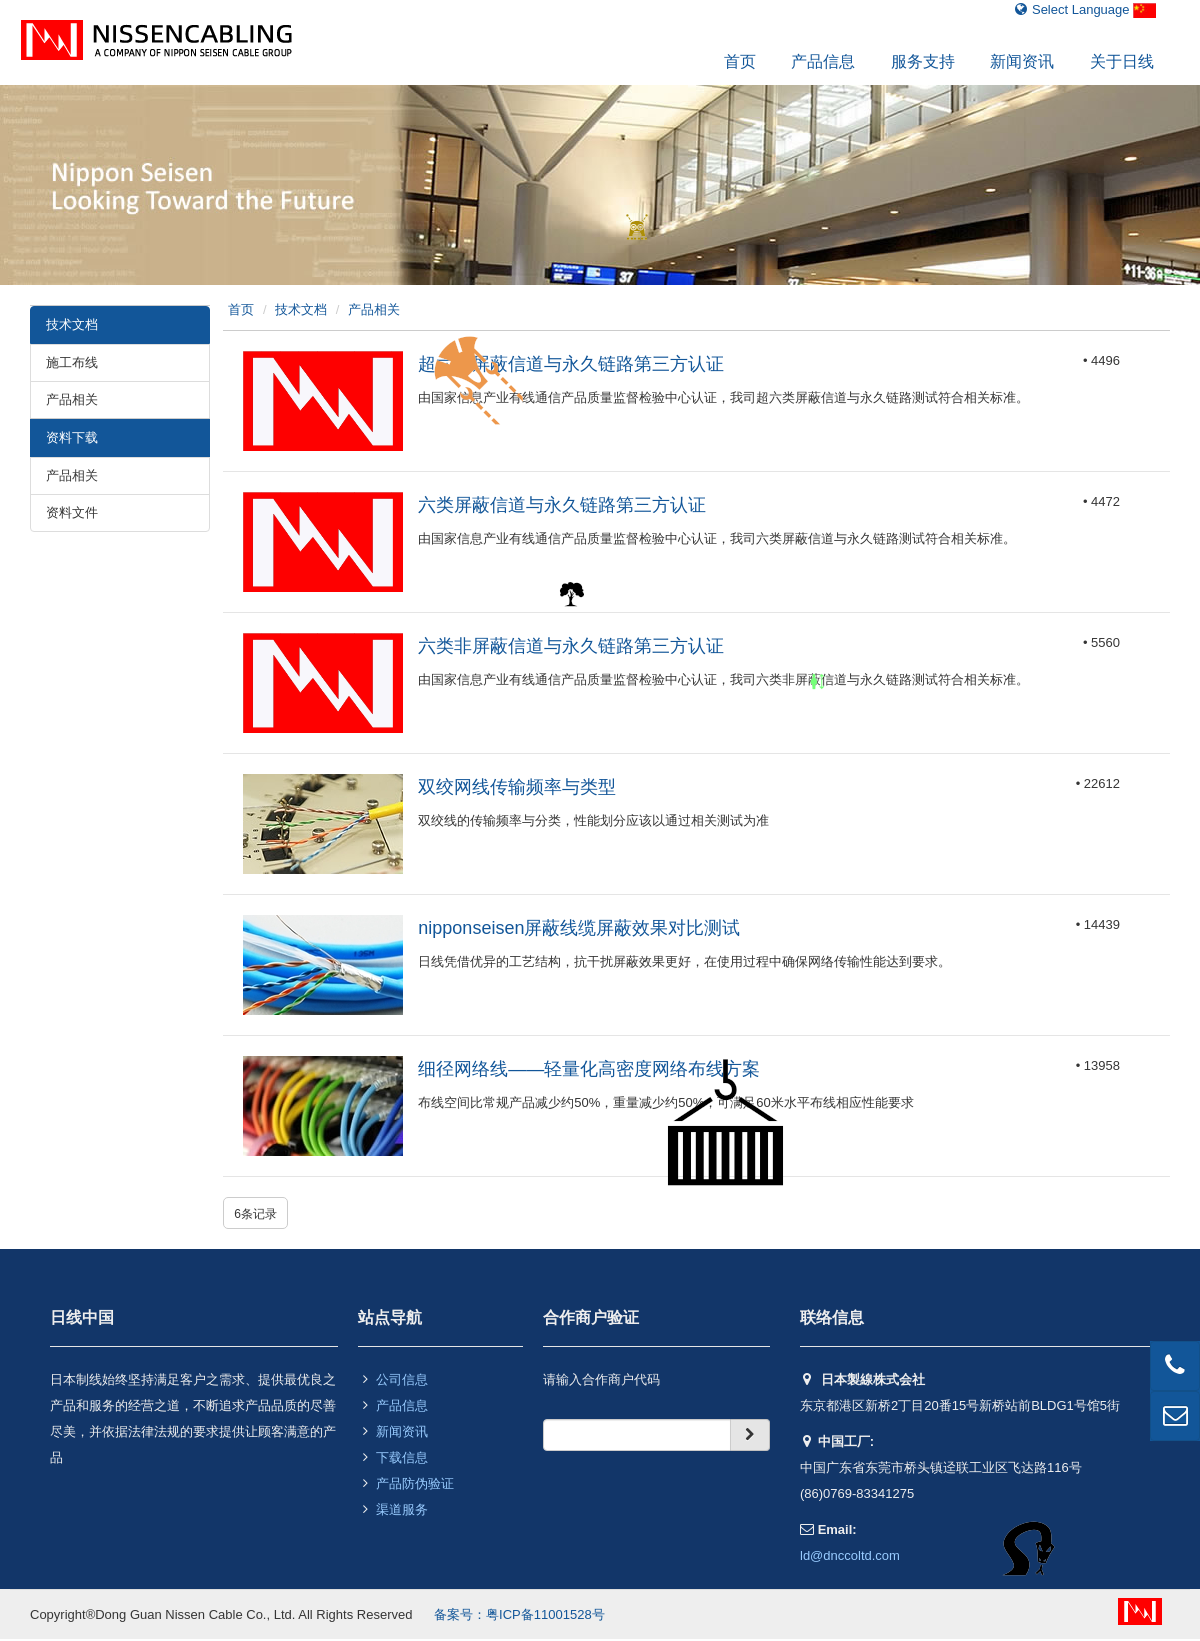 The height and width of the screenshot is (1641, 1200). Describe the element at coordinates (1028, 1548) in the screenshot. I see `snake or reptile character in a game` at that location.